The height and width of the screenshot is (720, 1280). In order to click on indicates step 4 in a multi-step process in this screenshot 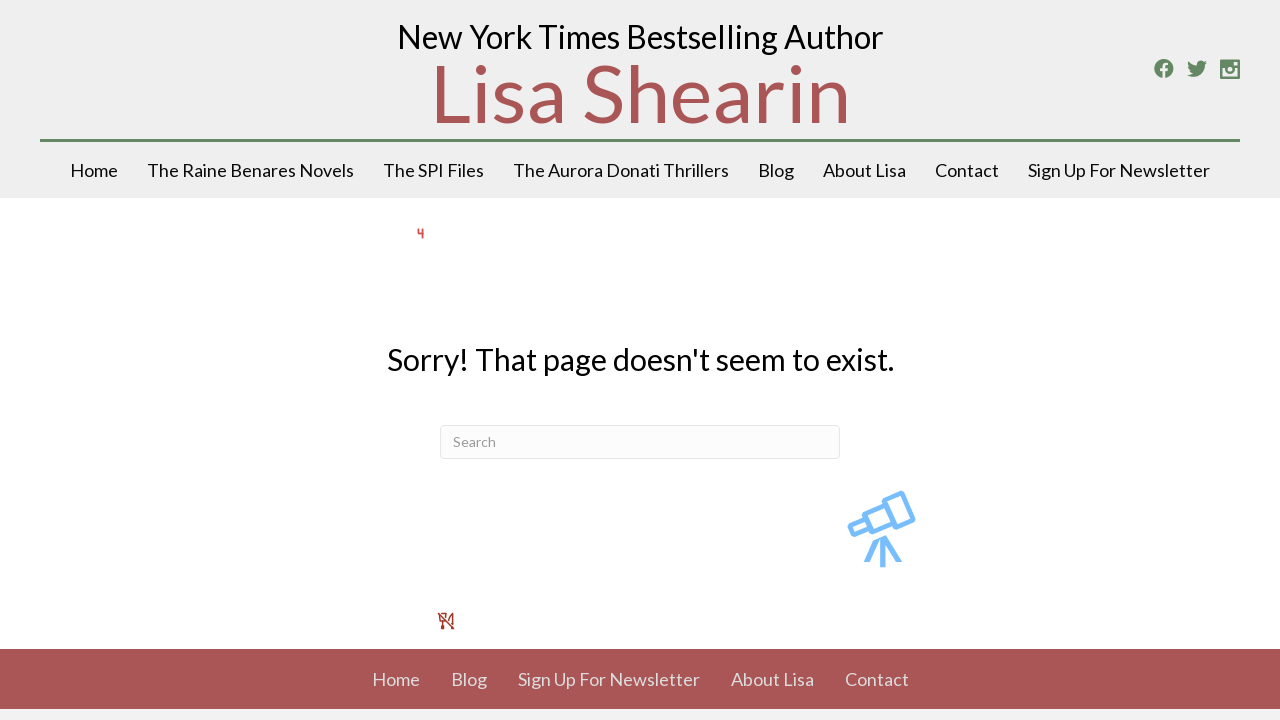, I will do `click(420, 233)`.